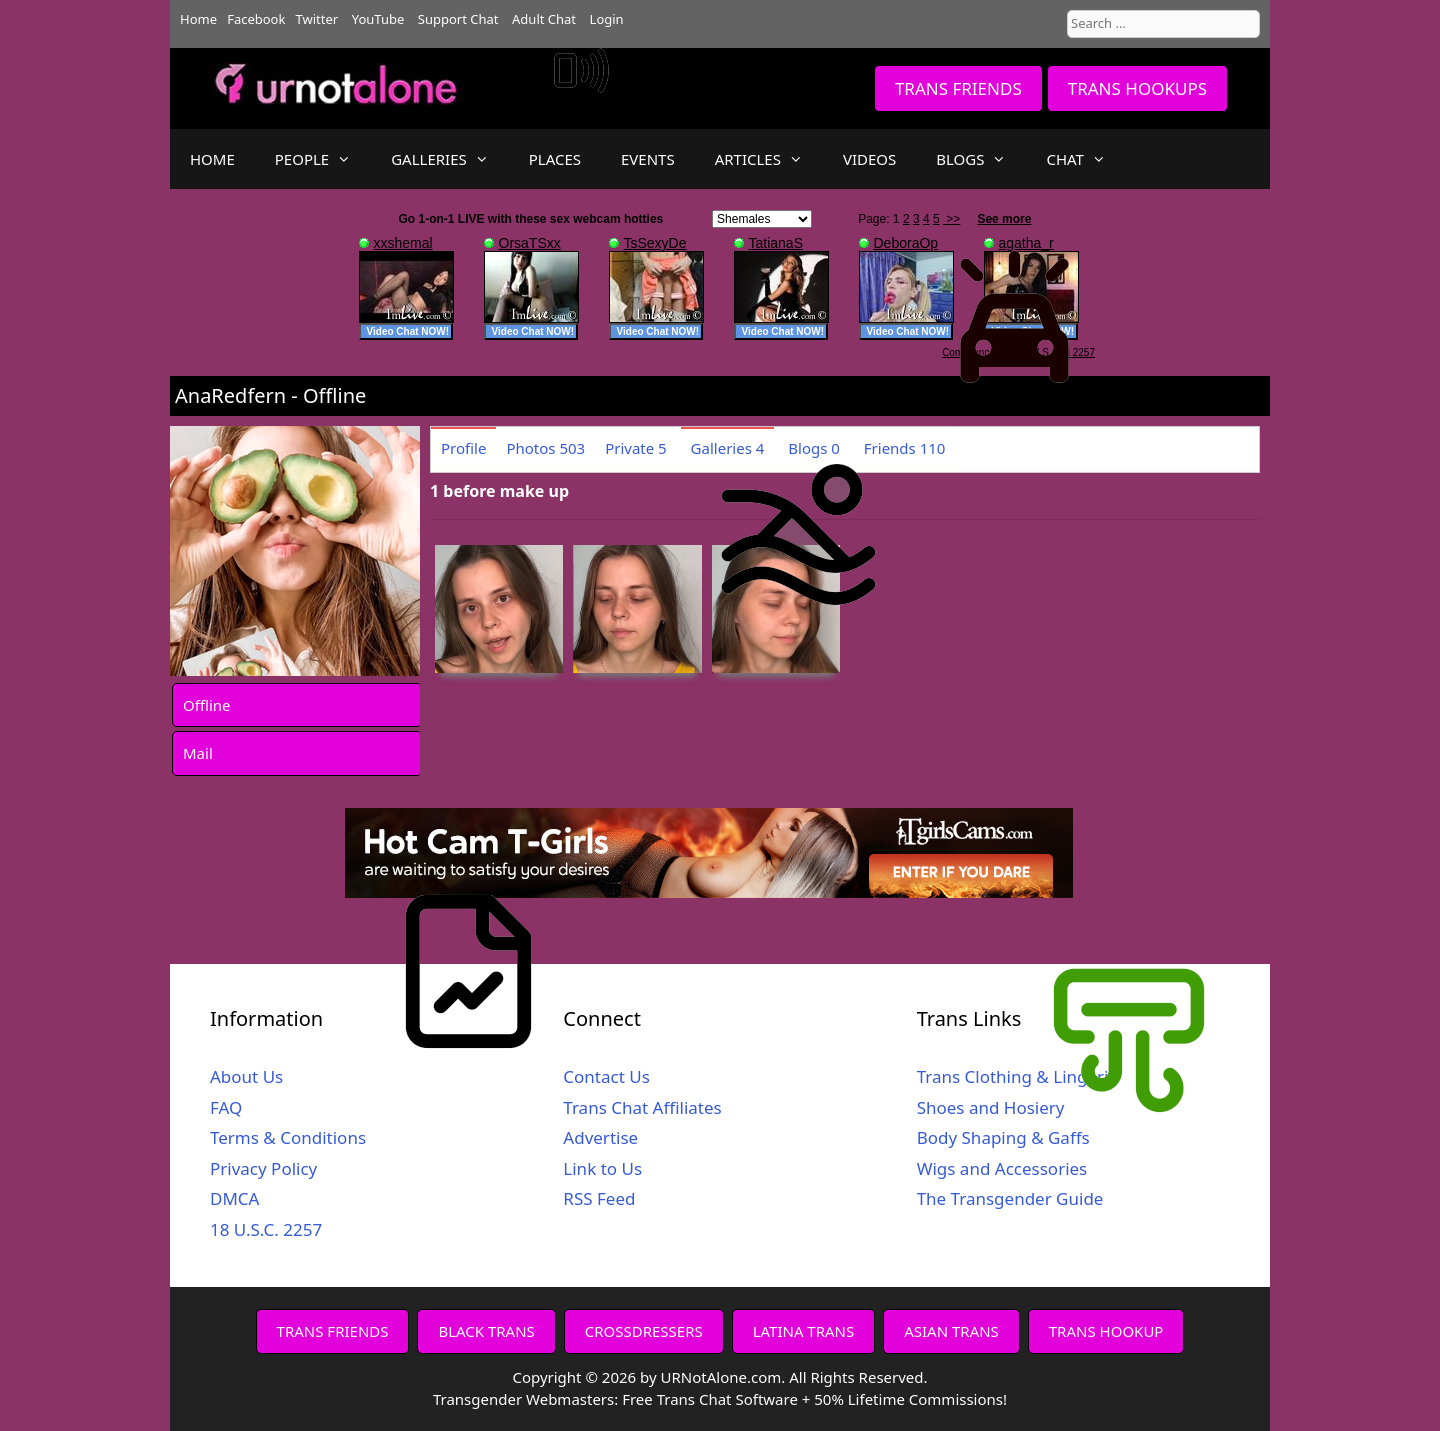 The height and width of the screenshot is (1431, 1440). Describe the element at coordinates (468, 971) in the screenshot. I see `view report or analytics document` at that location.